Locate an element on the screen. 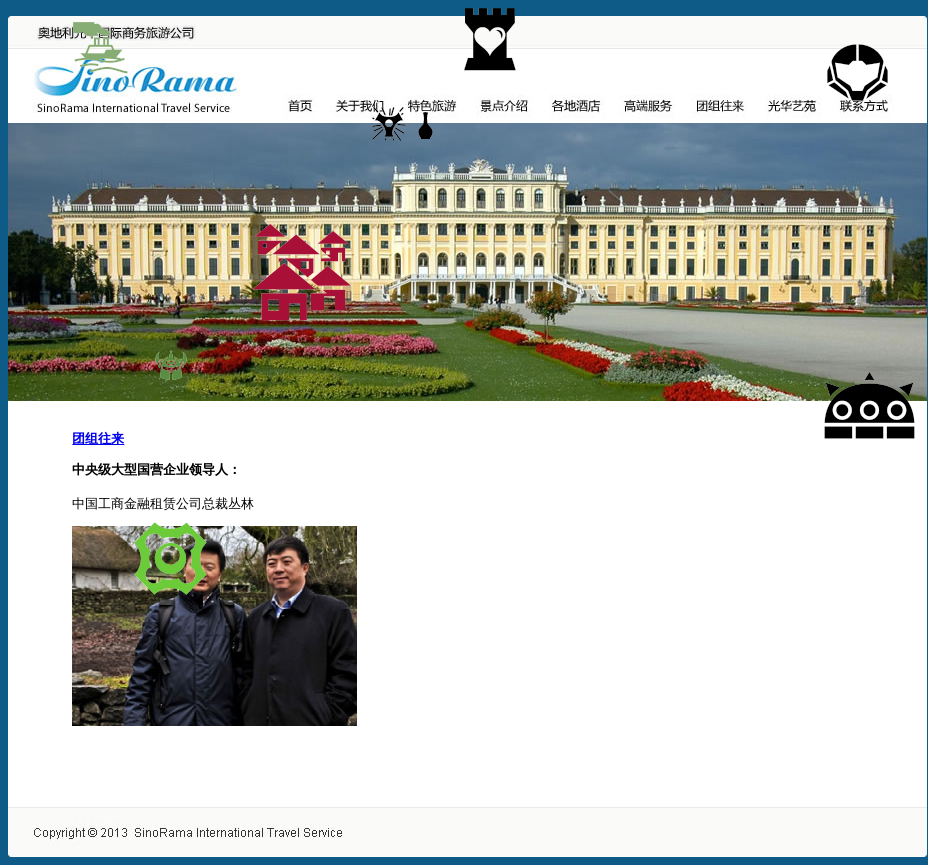  launch Metroid or Samus-themed game content is located at coordinates (857, 72).